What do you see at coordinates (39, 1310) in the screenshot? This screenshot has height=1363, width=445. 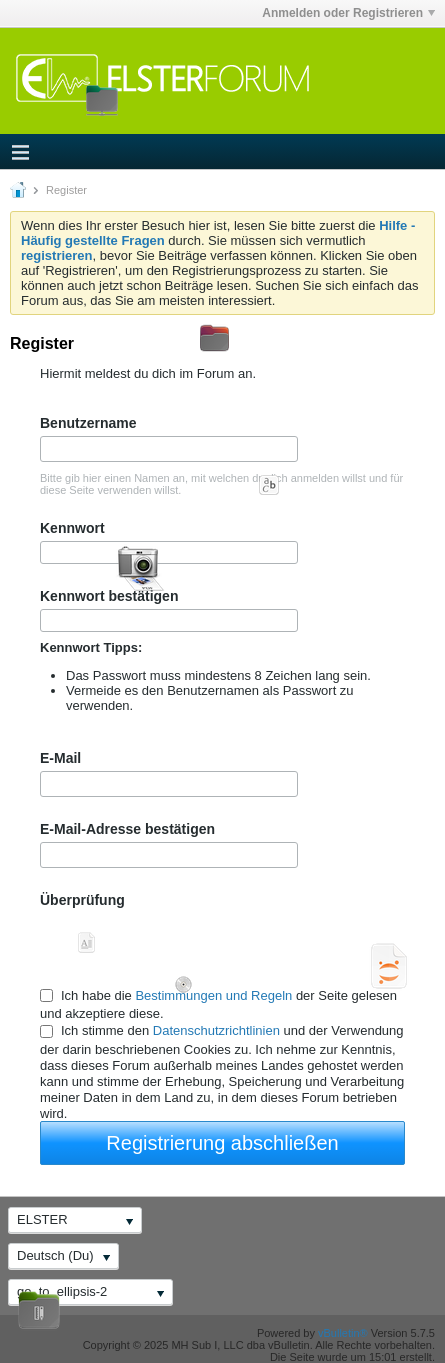 I see `access your templates folder` at bounding box center [39, 1310].